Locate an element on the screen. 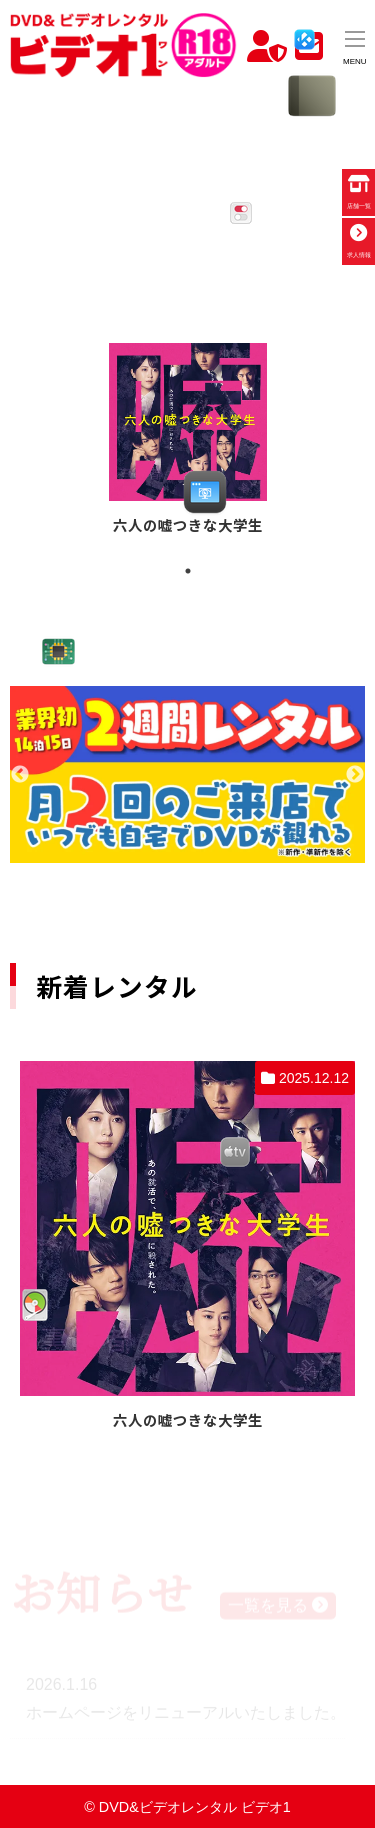  open remote desktop or screen sharing preferences is located at coordinates (205, 492).